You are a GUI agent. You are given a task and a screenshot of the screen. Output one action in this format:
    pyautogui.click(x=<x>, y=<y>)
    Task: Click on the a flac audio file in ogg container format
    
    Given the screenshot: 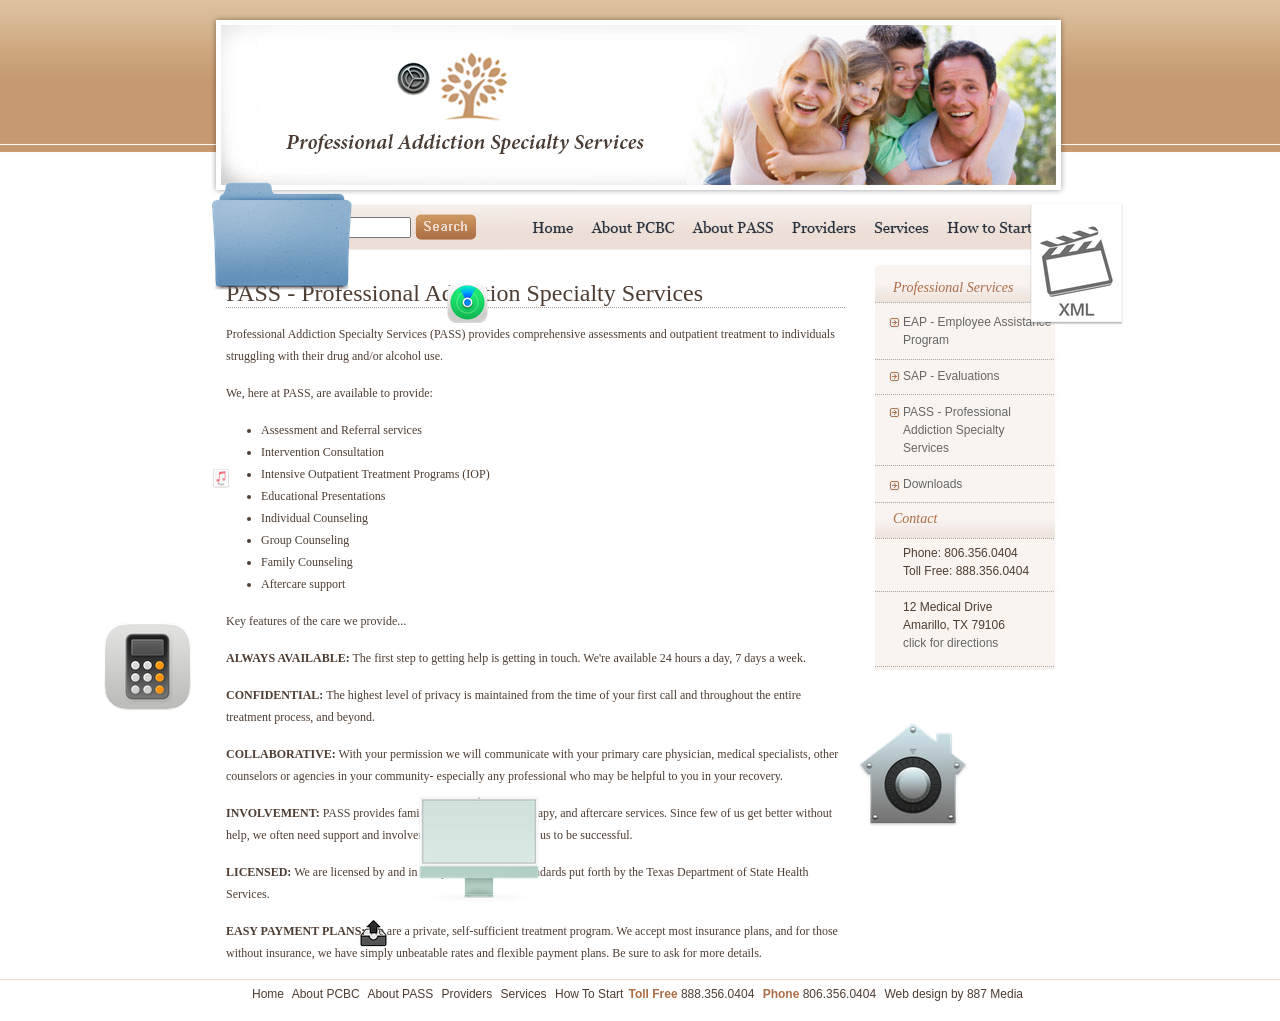 What is the action you would take?
    pyautogui.click(x=221, y=478)
    